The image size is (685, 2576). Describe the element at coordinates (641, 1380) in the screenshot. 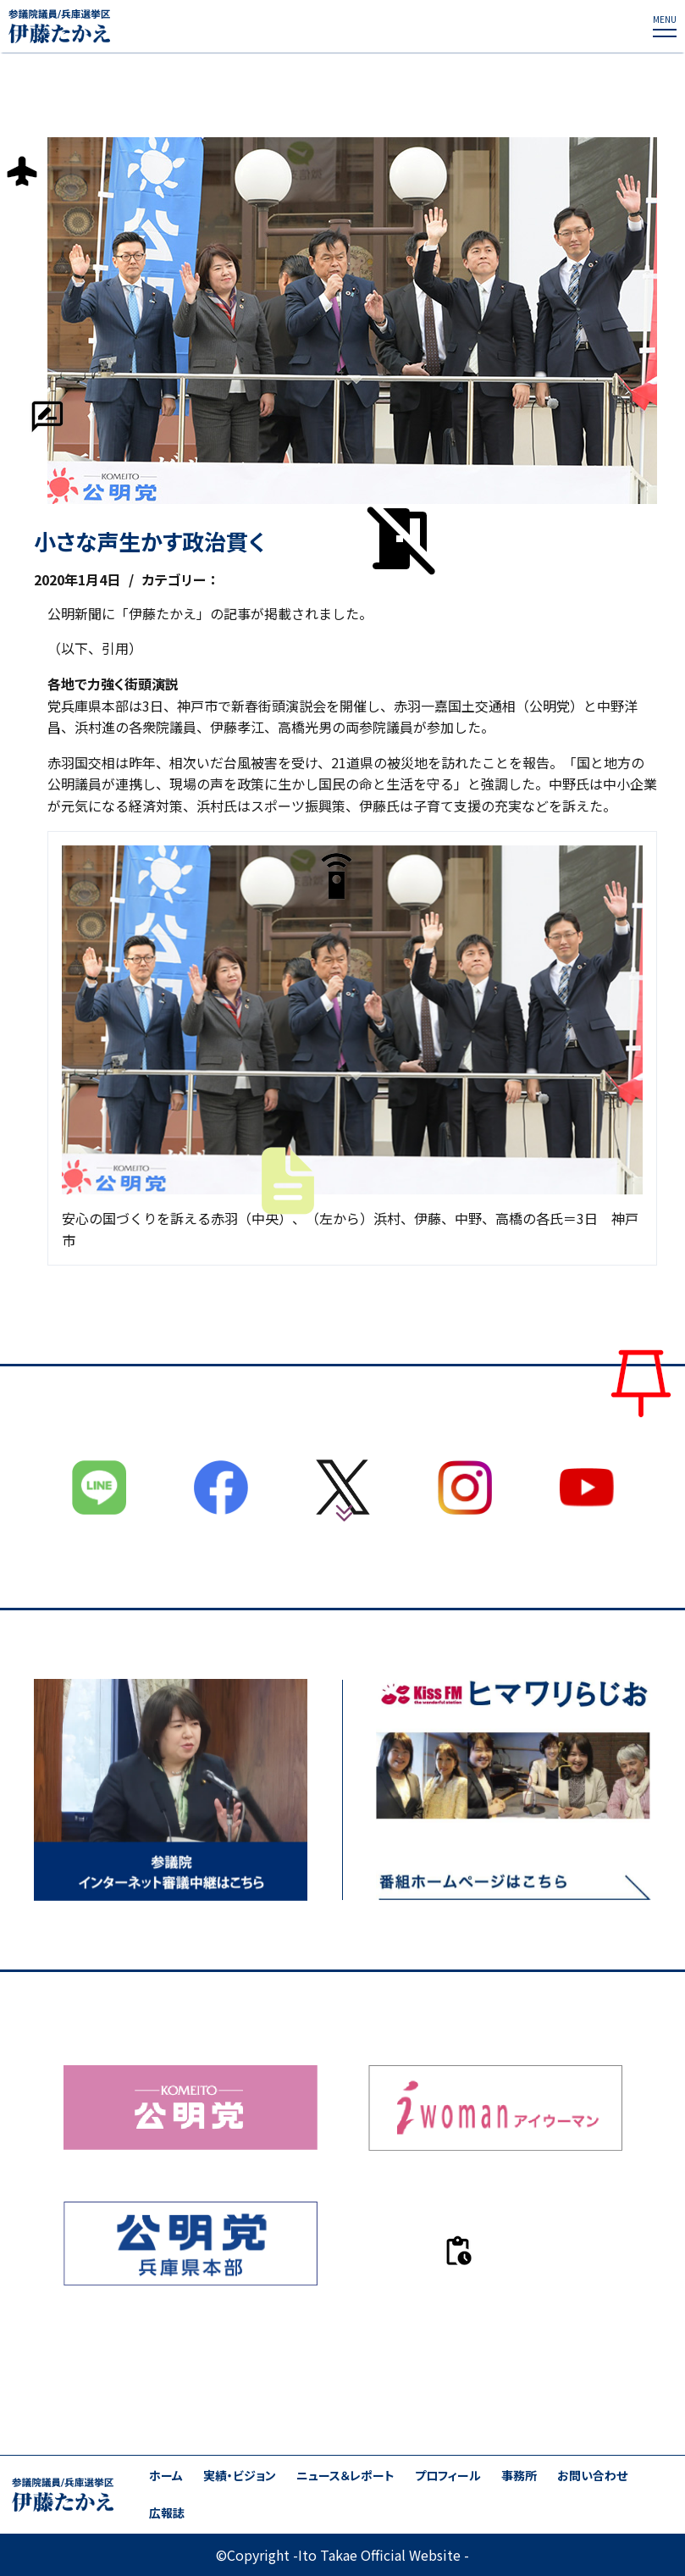

I see `pin an item to keep it visible` at that location.